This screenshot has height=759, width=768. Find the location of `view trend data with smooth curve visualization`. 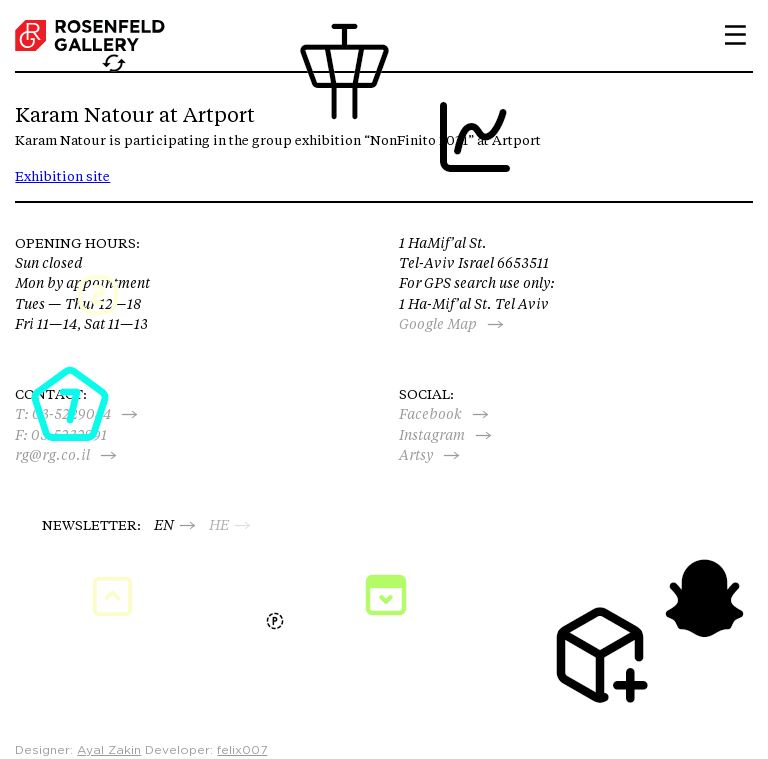

view trend data with smooth curve visualization is located at coordinates (475, 137).